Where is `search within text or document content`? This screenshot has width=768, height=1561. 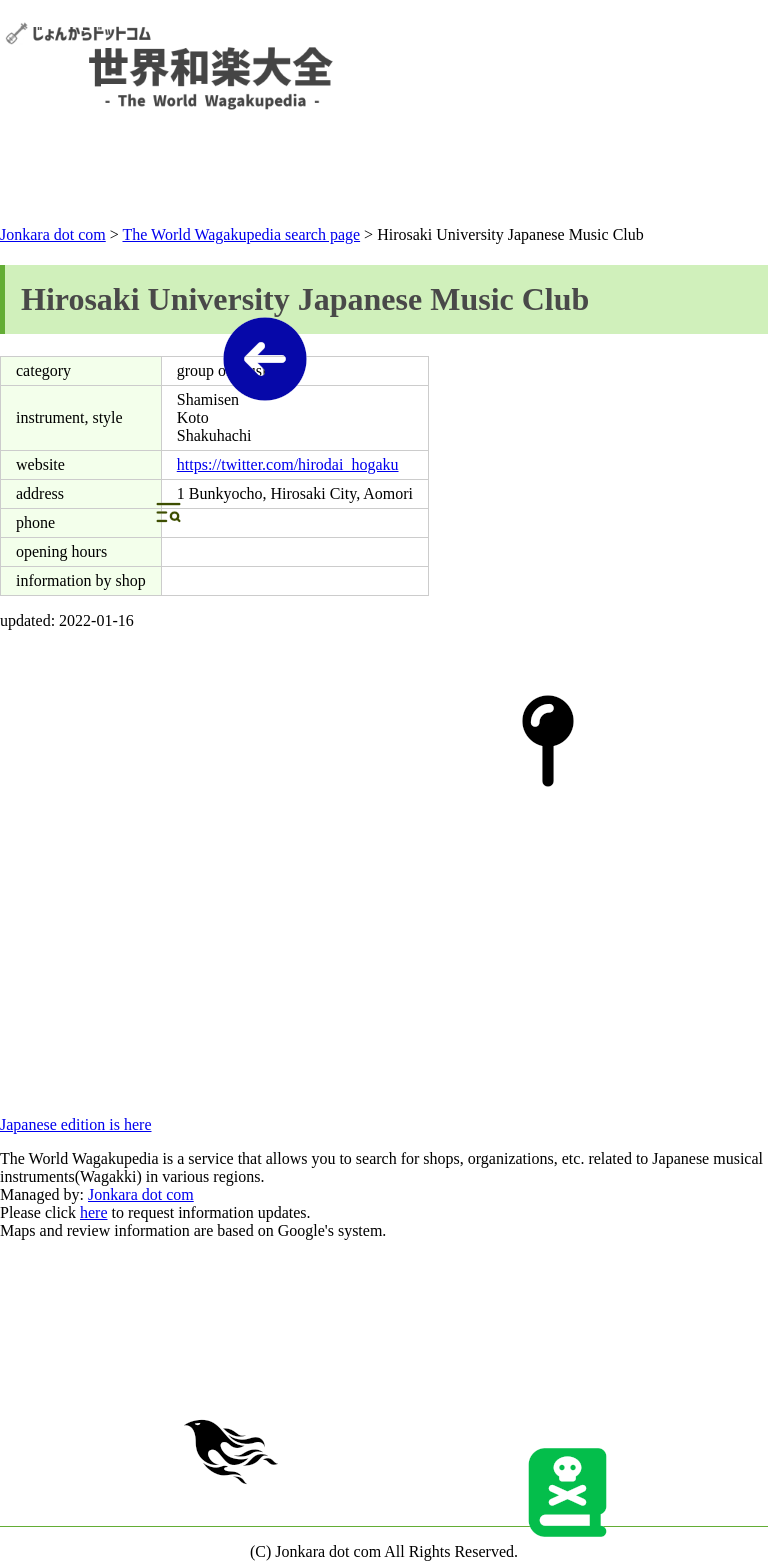
search within text or document content is located at coordinates (168, 512).